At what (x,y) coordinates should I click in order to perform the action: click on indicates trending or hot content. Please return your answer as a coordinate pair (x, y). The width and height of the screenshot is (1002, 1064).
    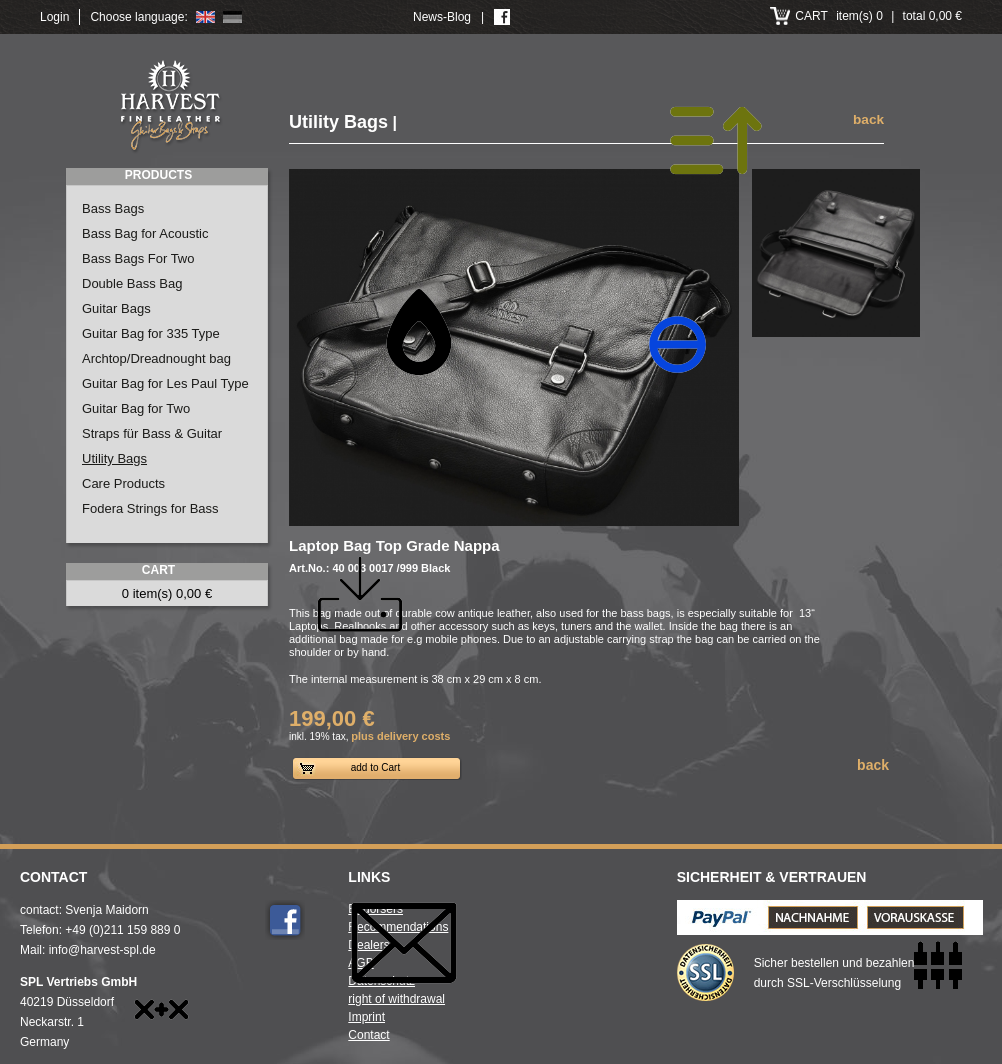
    Looking at the image, I should click on (419, 332).